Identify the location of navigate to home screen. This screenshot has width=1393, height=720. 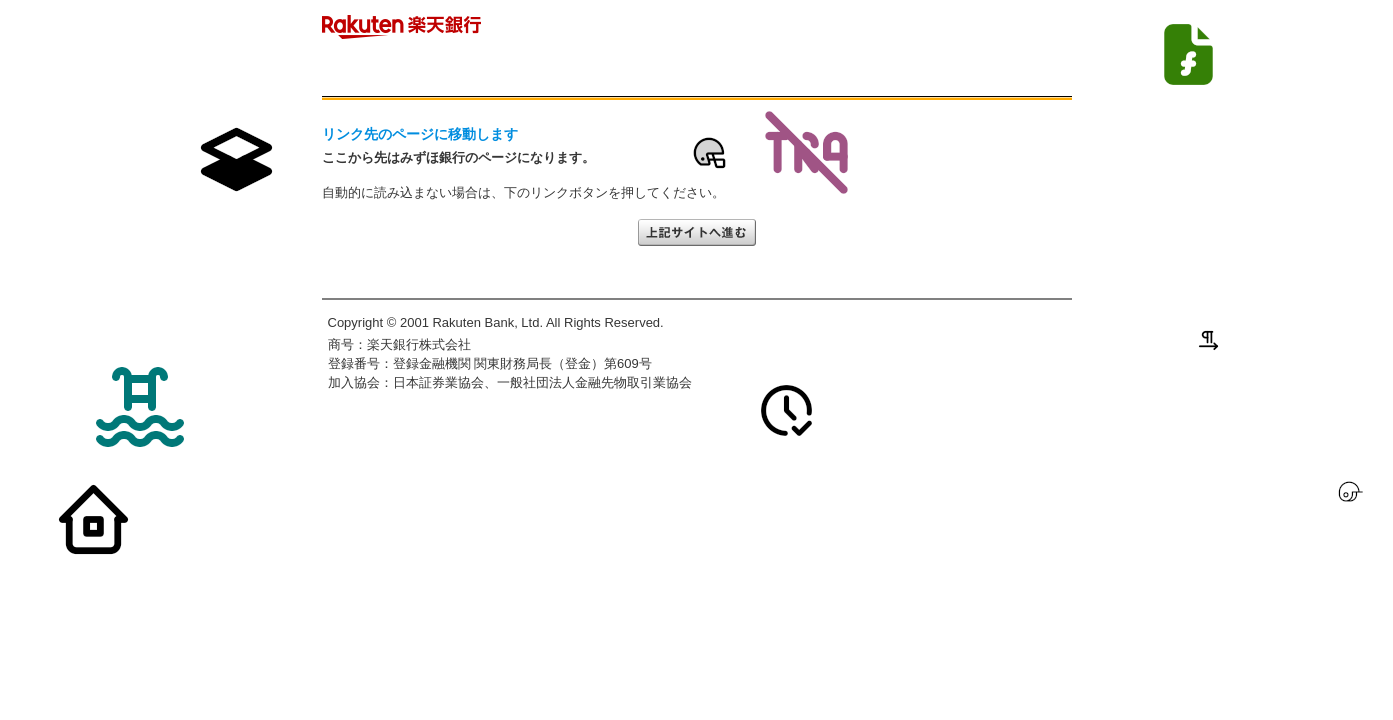
(93, 519).